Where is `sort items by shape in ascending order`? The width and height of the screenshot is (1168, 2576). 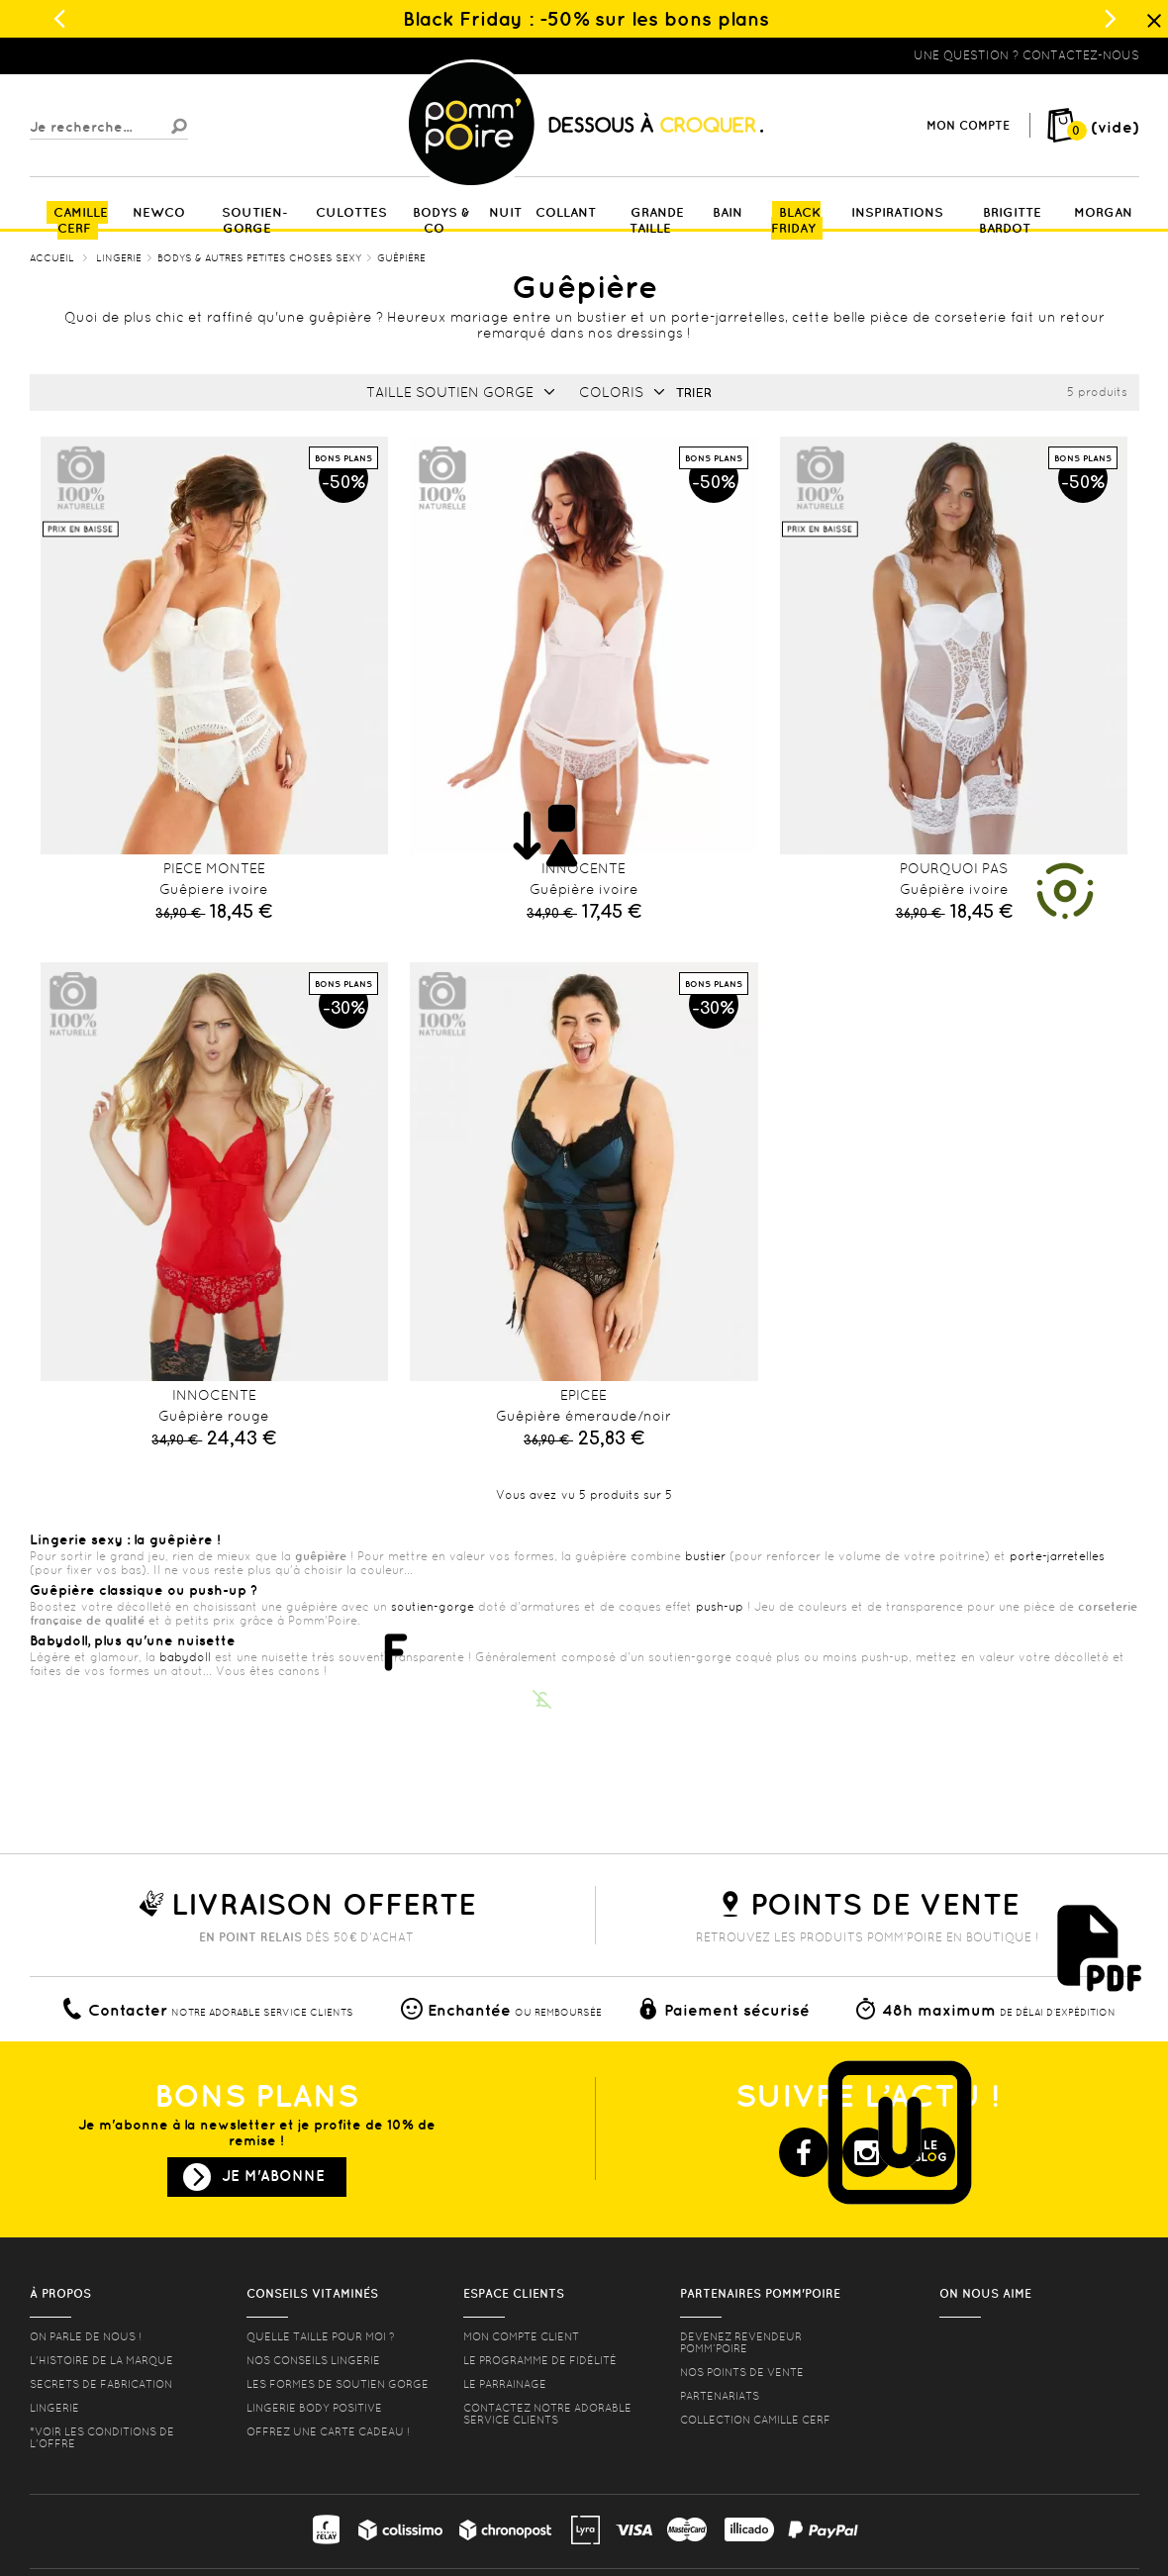
sort items by shape in ascending order is located at coordinates (544, 836).